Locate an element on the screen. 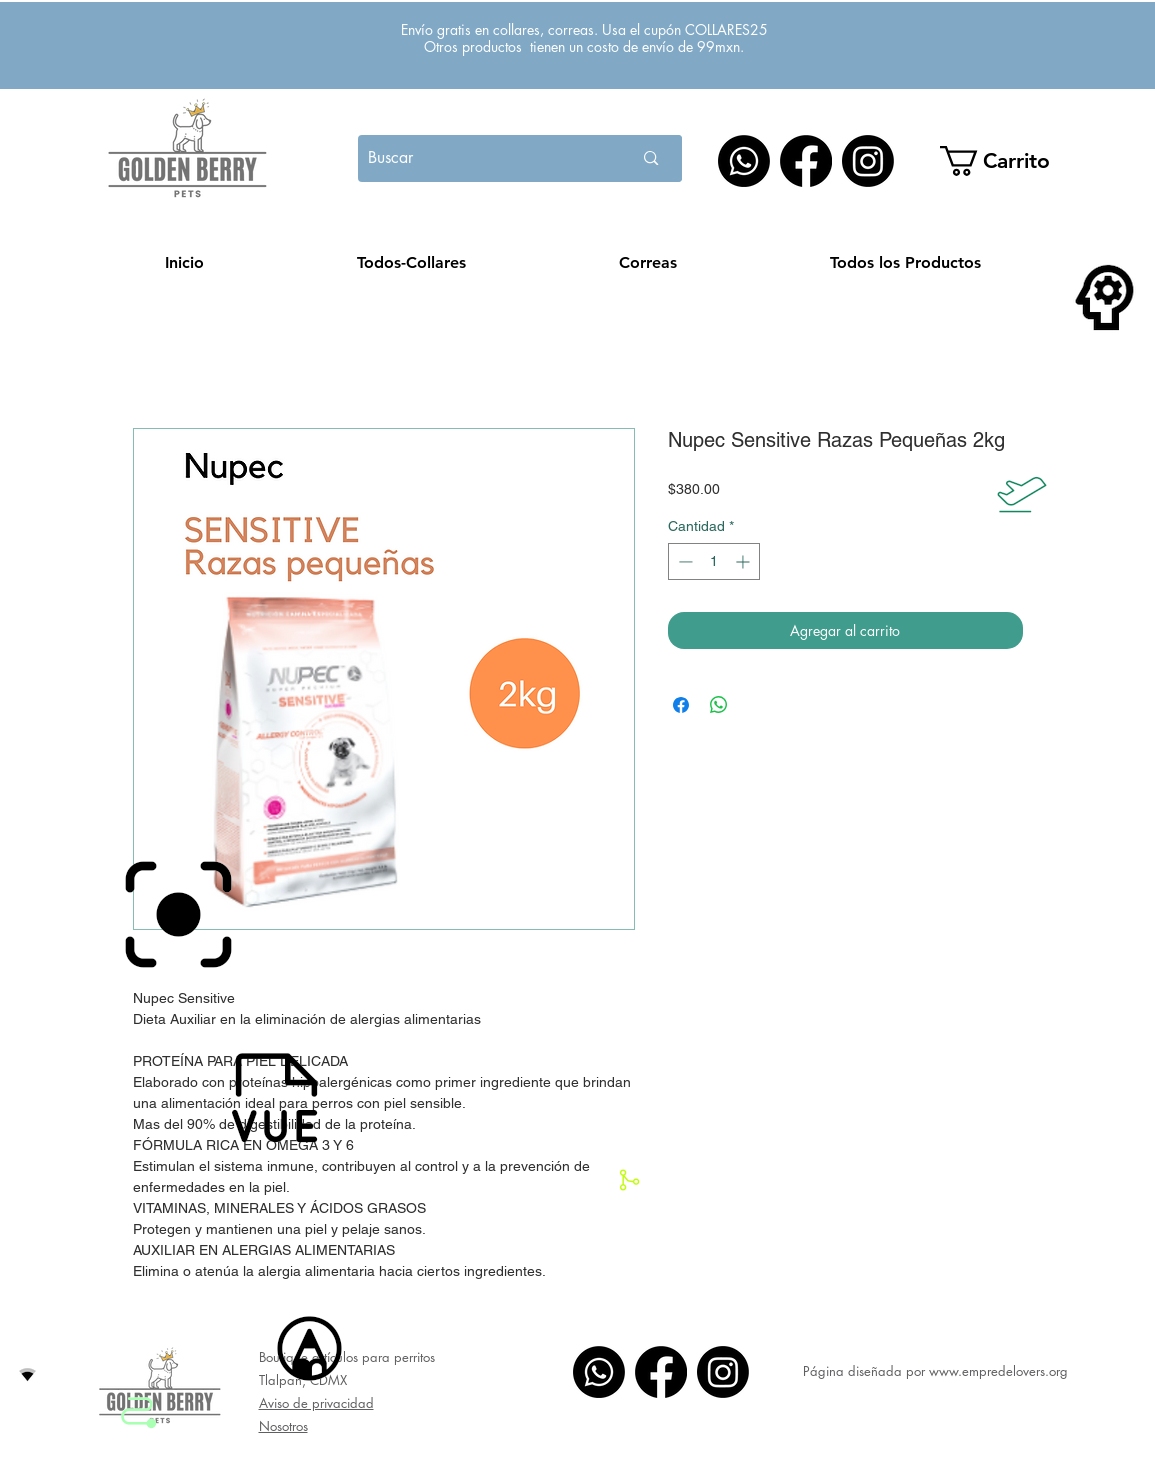 Image resolution: width=1155 pixels, height=1473 pixels. indicates flight departure status is located at coordinates (1022, 493).